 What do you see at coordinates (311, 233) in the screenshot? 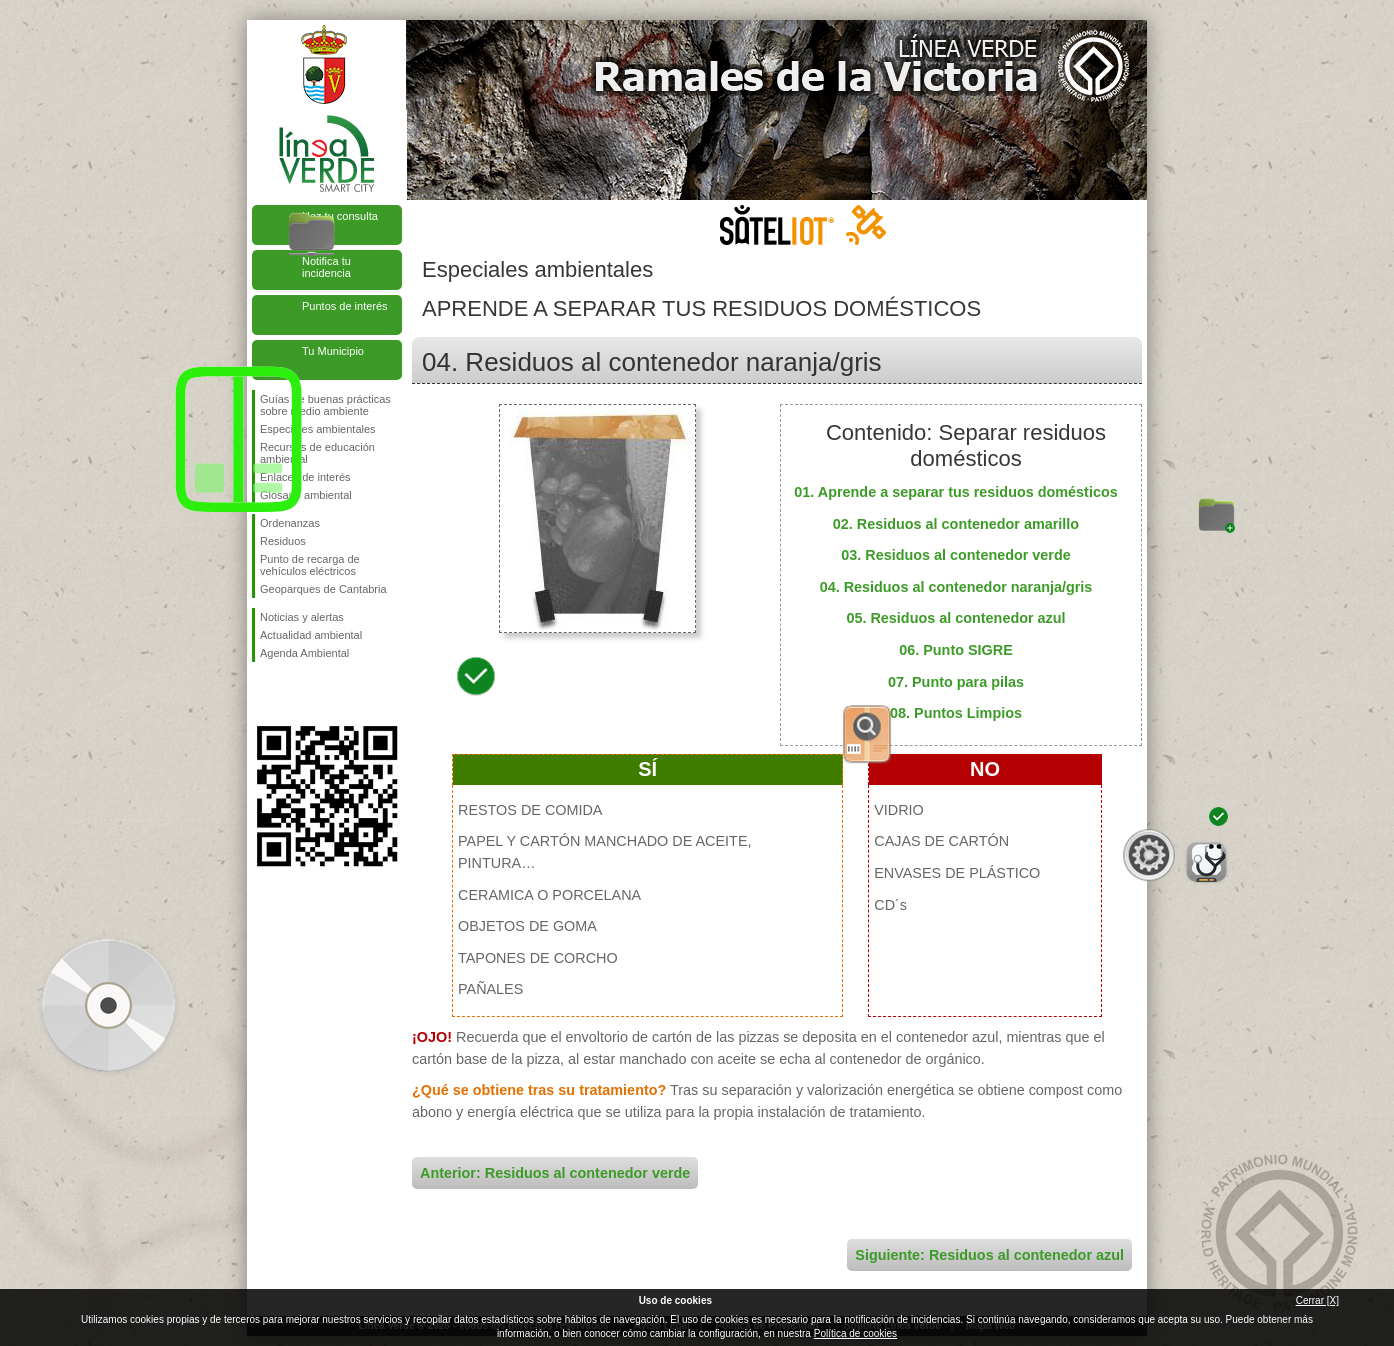
I see `access files stored on a remote server` at bounding box center [311, 233].